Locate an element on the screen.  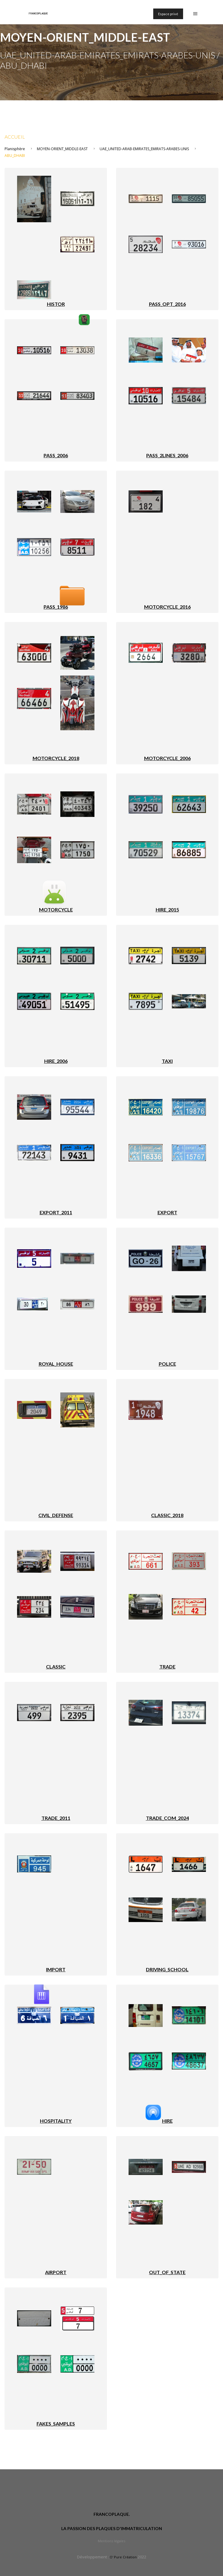
a midi audio file is located at coordinates (41, 1994).